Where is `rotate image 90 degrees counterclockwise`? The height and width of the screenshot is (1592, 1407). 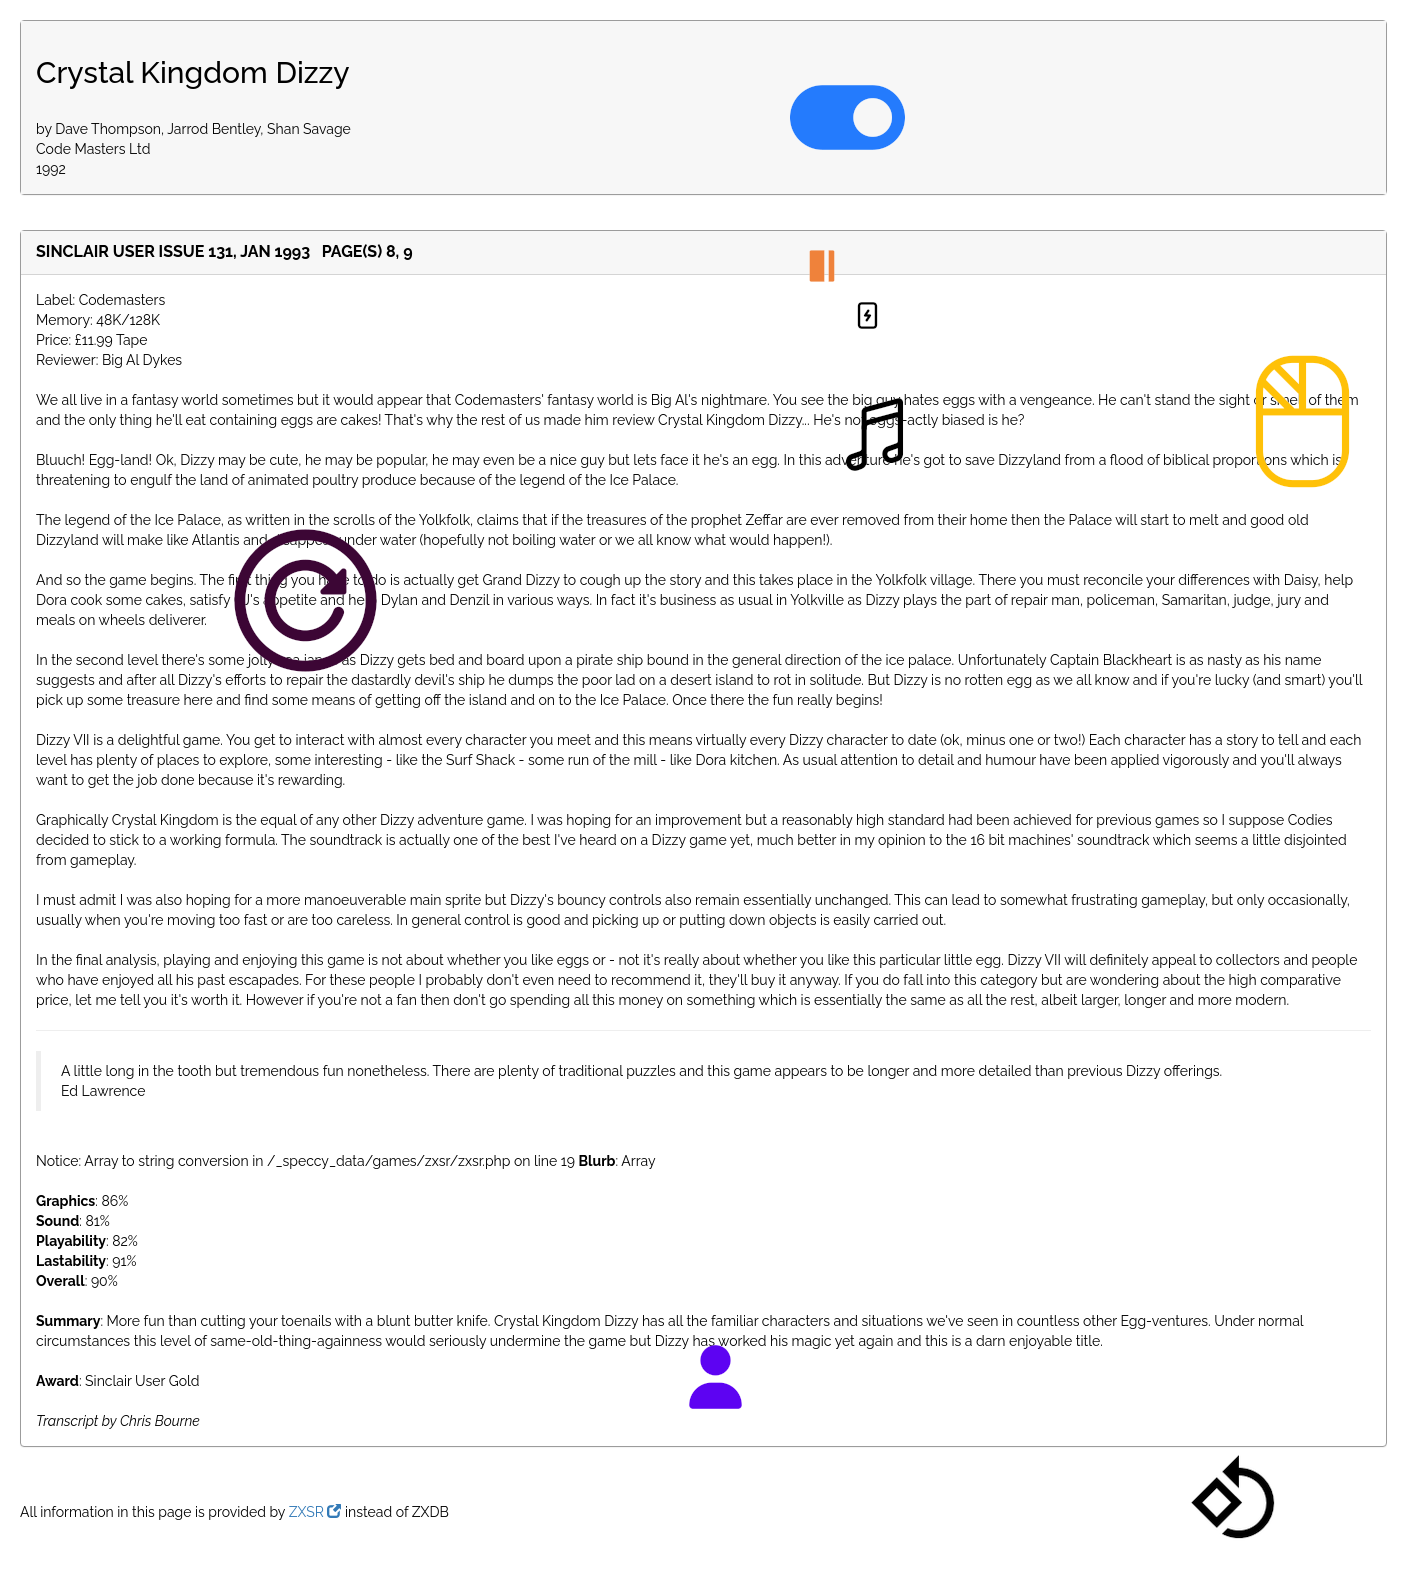 rotate image 90 degrees counterclockwise is located at coordinates (1235, 1499).